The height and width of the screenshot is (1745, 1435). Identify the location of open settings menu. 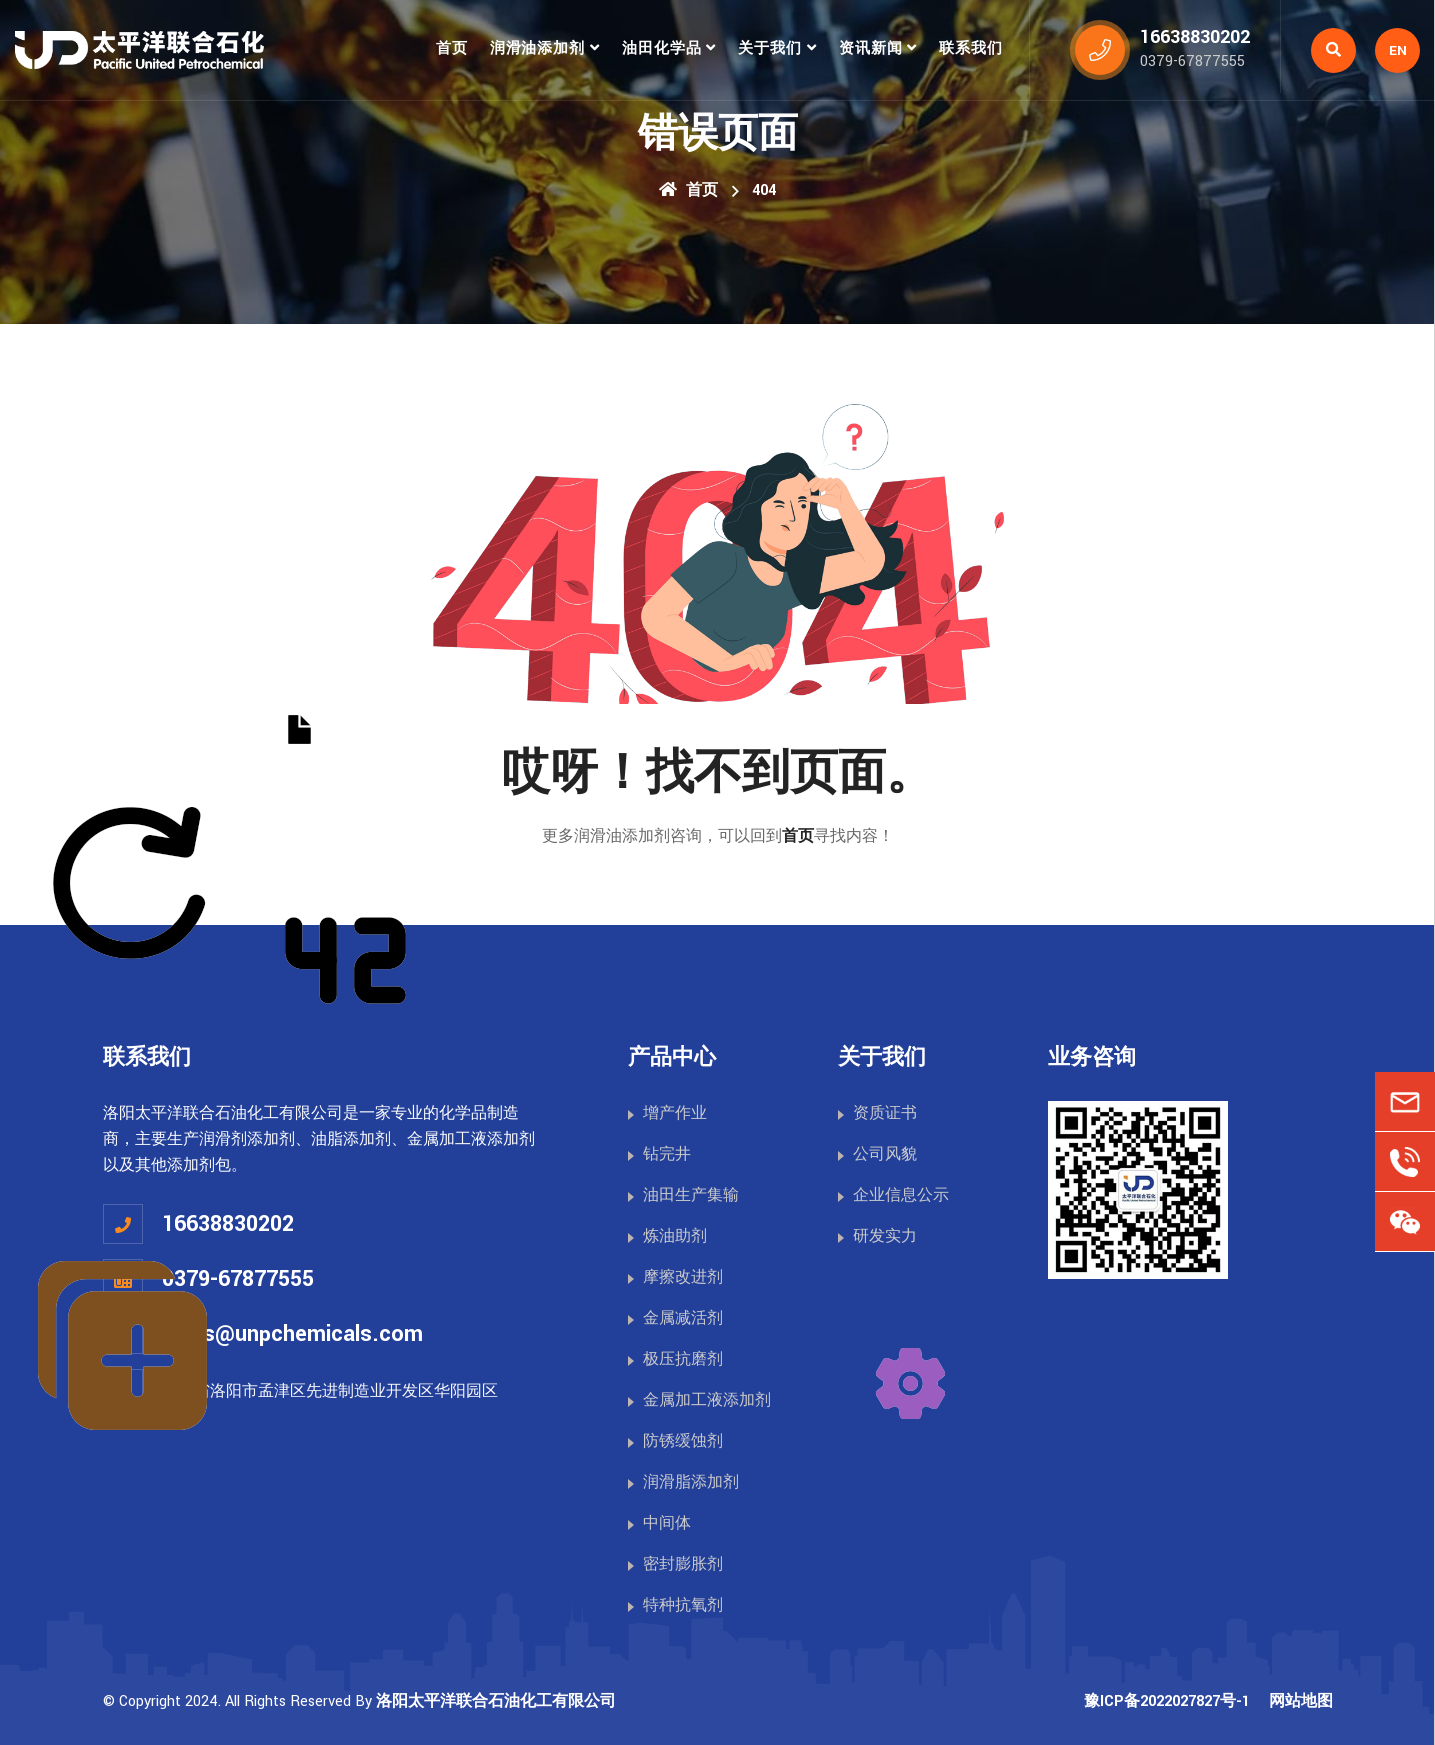
(910, 1383).